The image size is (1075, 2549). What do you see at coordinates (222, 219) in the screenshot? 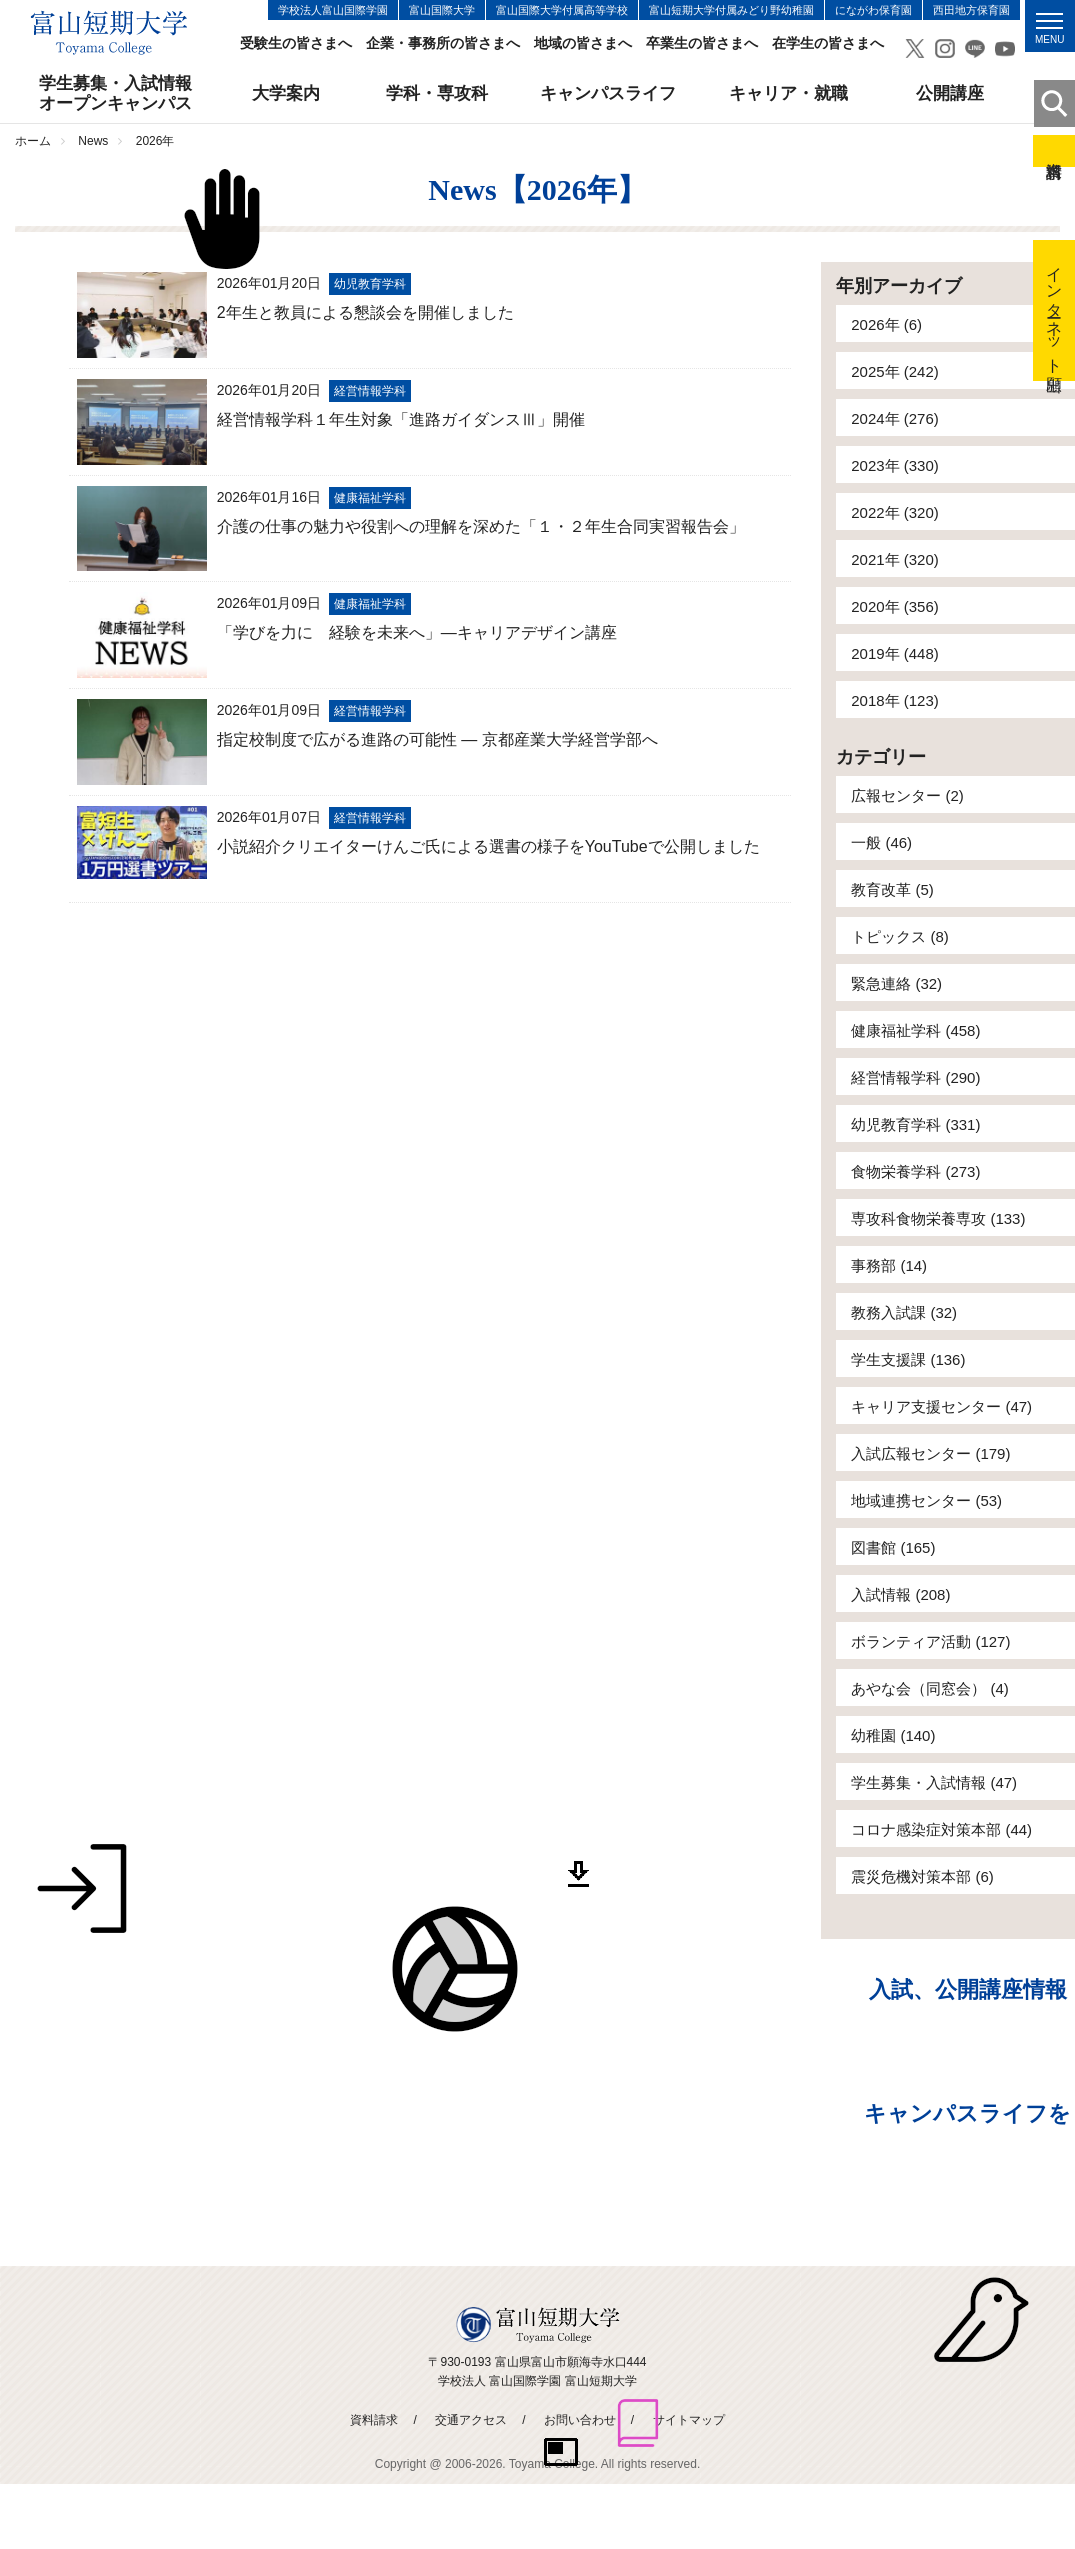
I see `stop or halt an action` at bounding box center [222, 219].